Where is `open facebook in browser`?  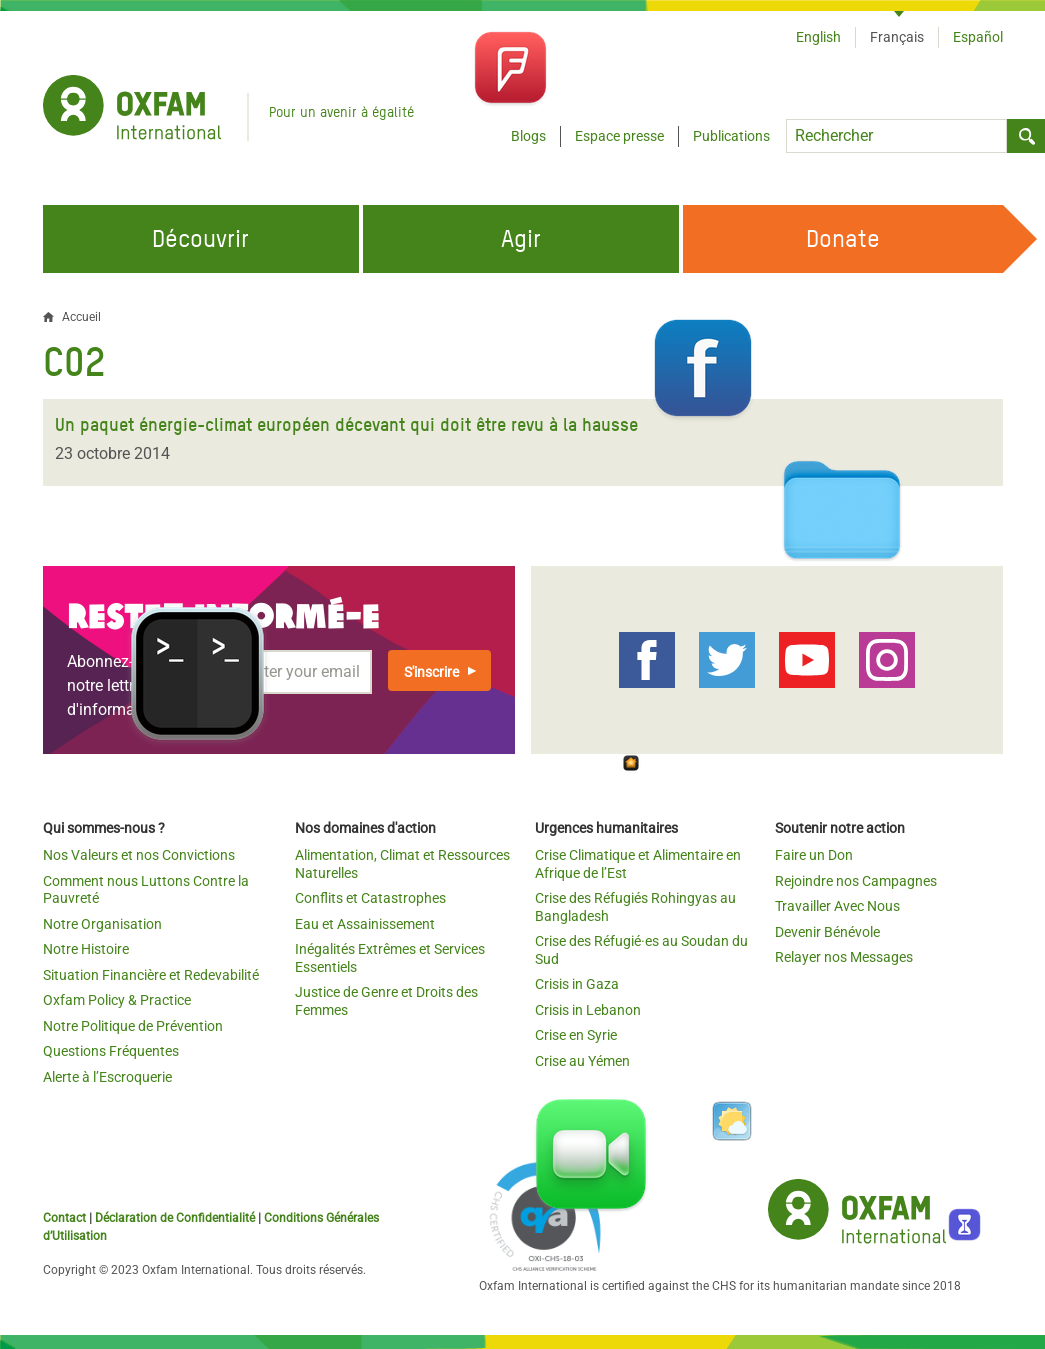 open facebook in browser is located at coordinates (703, 368).